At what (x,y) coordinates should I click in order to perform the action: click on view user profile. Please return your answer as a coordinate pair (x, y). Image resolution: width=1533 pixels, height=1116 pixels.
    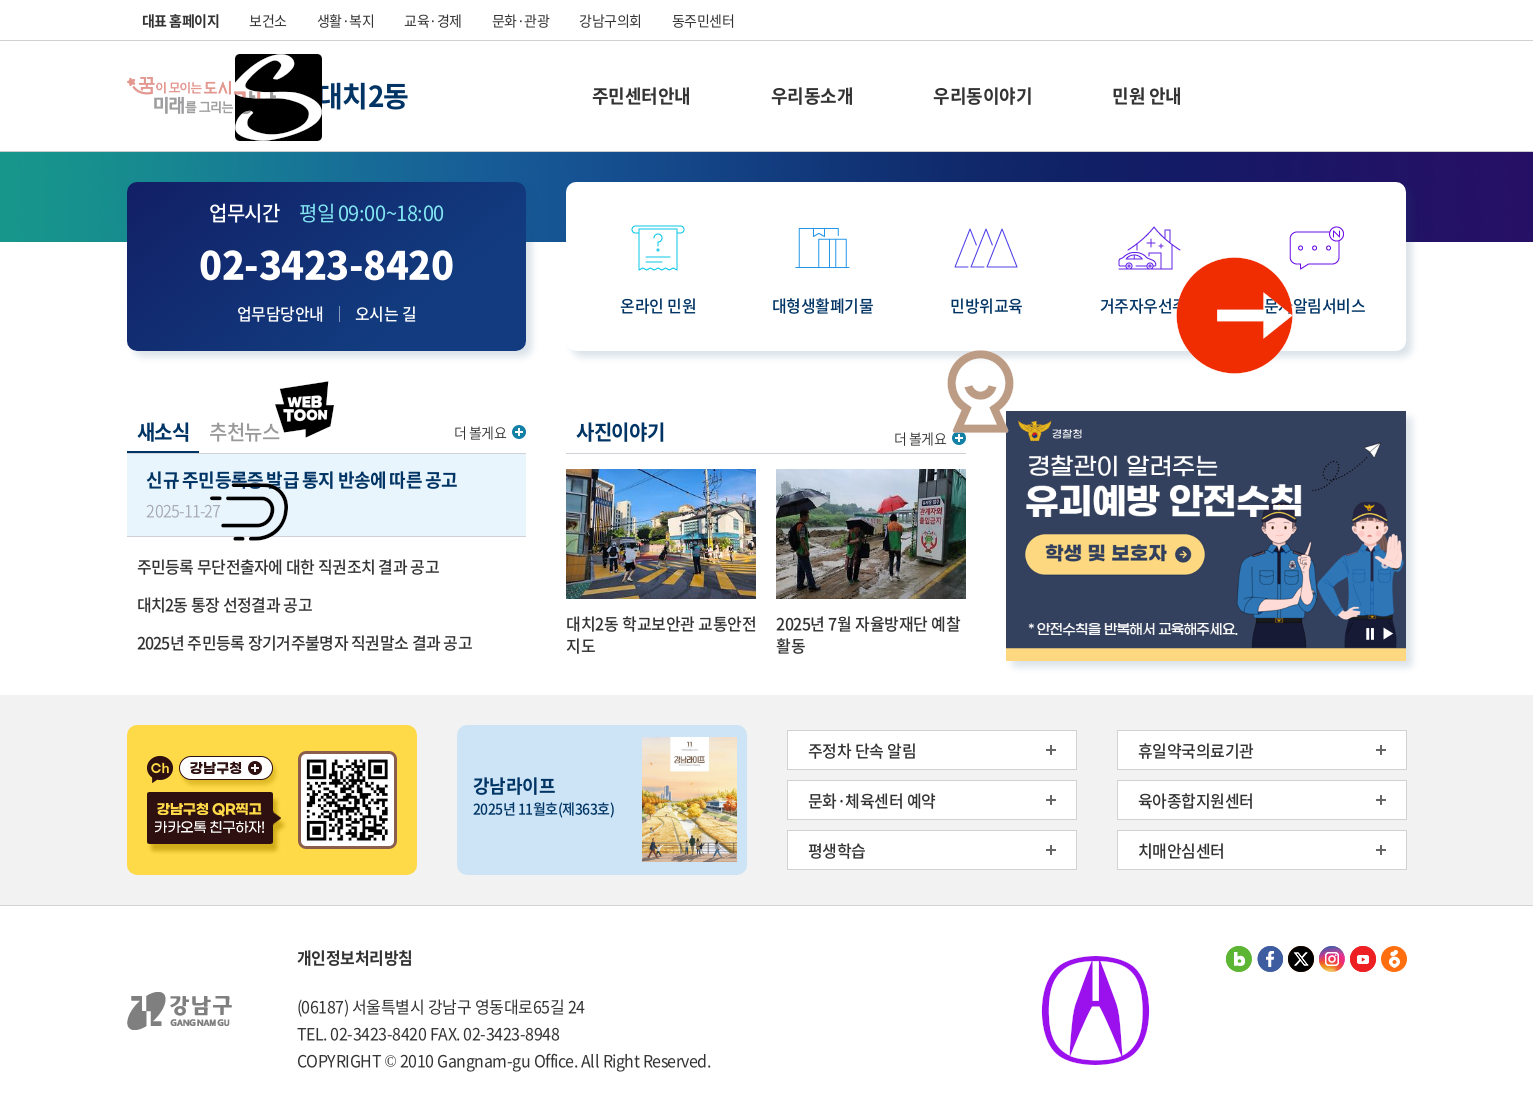
    Looking at the image, I should click on (980, 391).